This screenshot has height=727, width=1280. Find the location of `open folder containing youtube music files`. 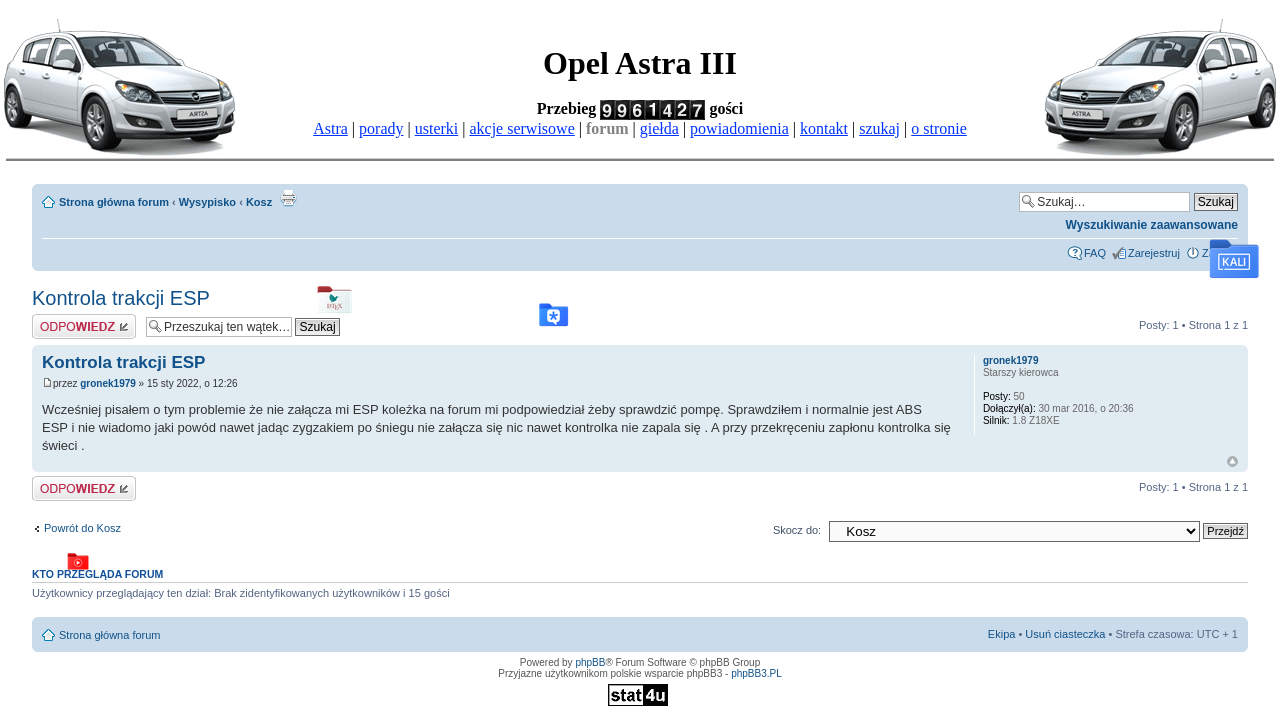

open folder containing youtube music files is located at coordinates (78, 562).